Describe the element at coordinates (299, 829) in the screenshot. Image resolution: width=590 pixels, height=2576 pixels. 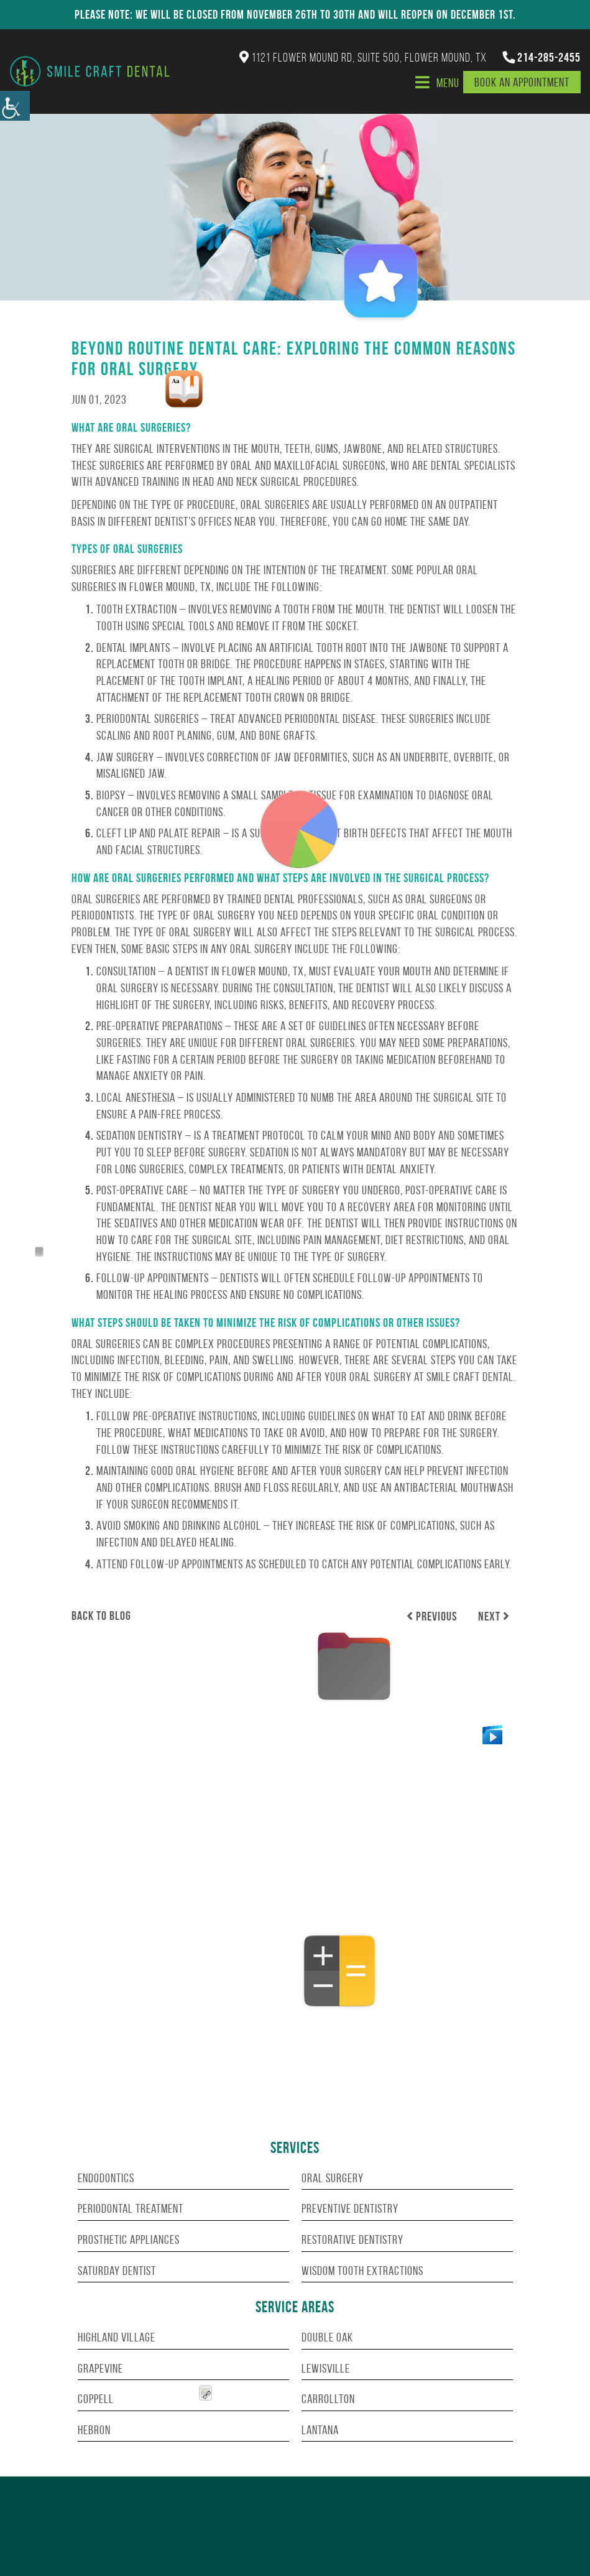
I see `open disk usage analyzer` at that location.